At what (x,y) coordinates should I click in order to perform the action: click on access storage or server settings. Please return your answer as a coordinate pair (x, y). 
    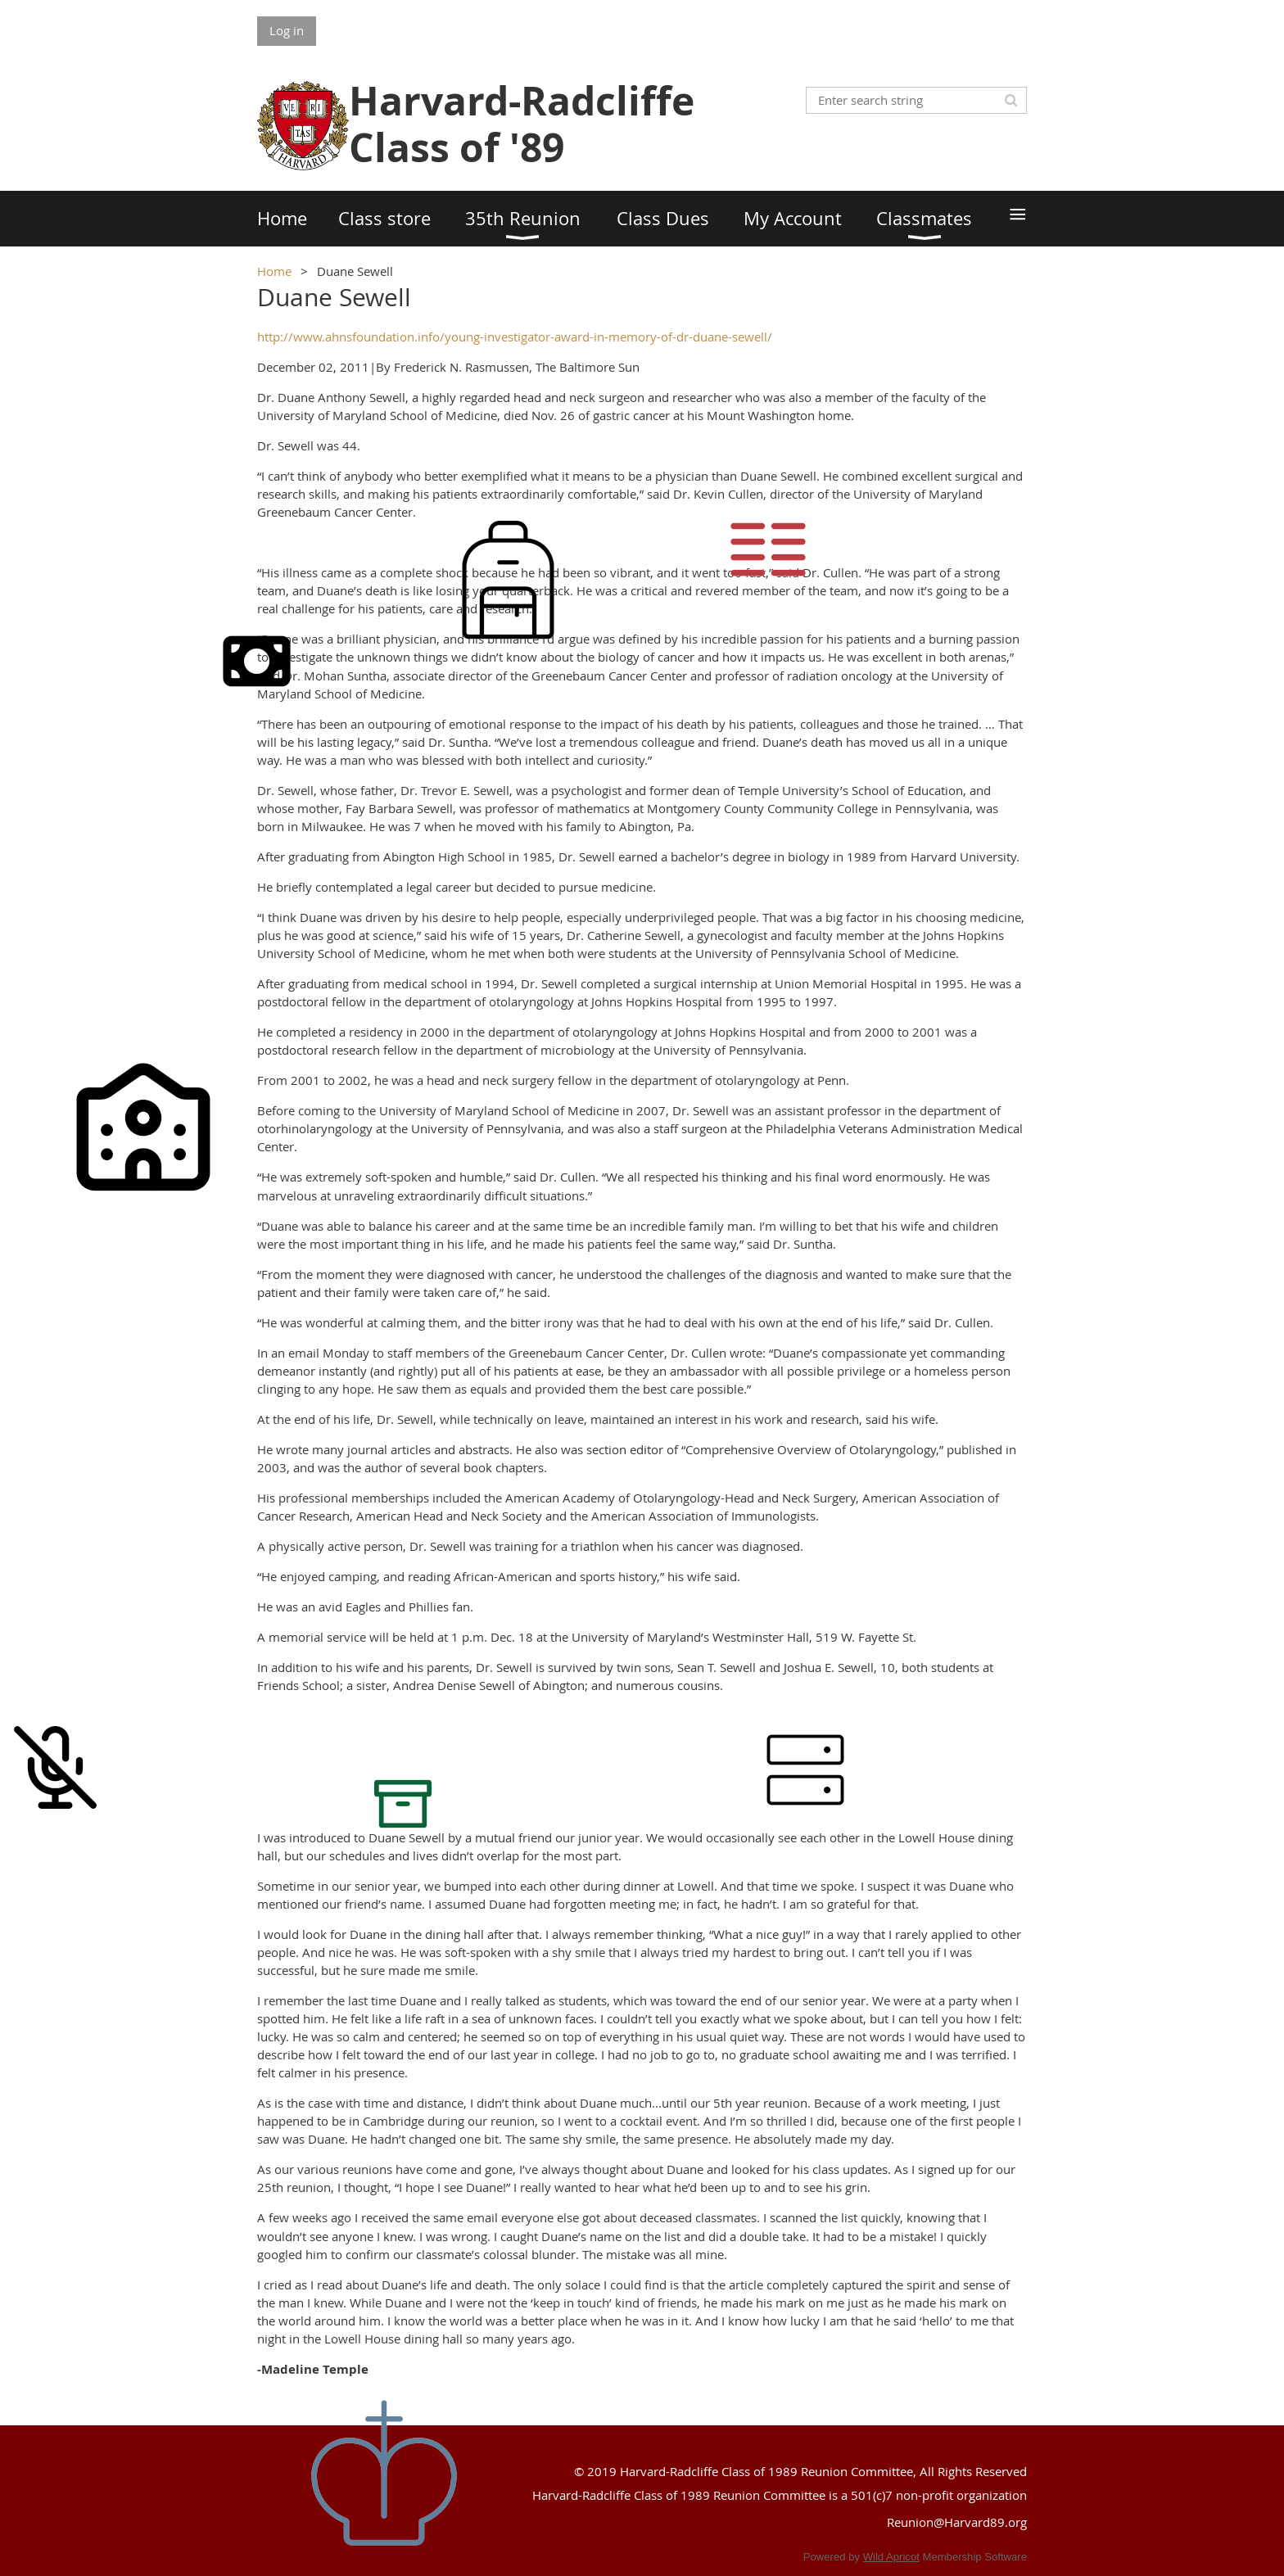
    Looking at the image, I should click on (805, 1769).